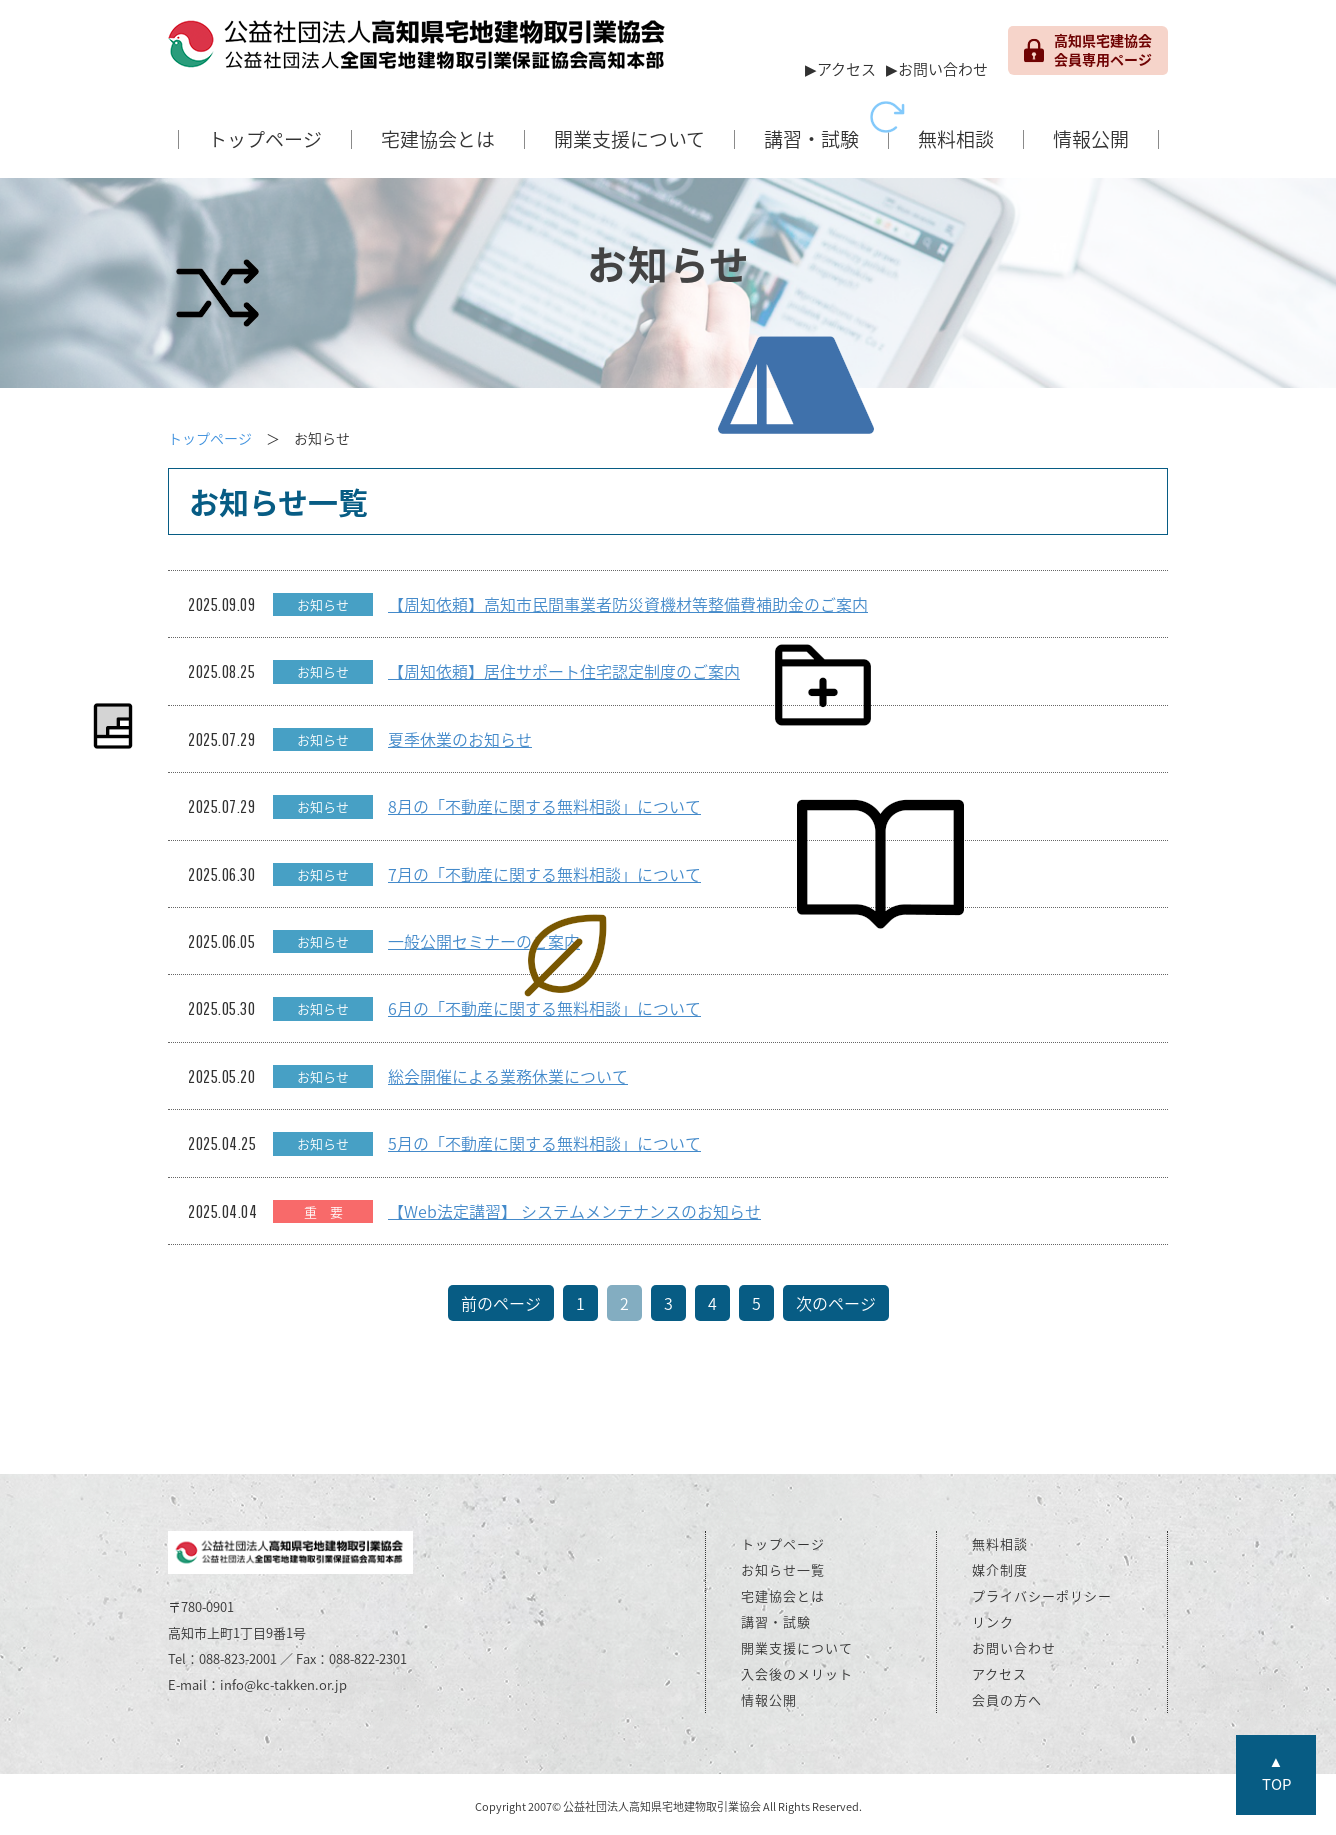  Describe the element at coordinates (880, 862) in the screenshot. I see `open documentation or readme` at that location.